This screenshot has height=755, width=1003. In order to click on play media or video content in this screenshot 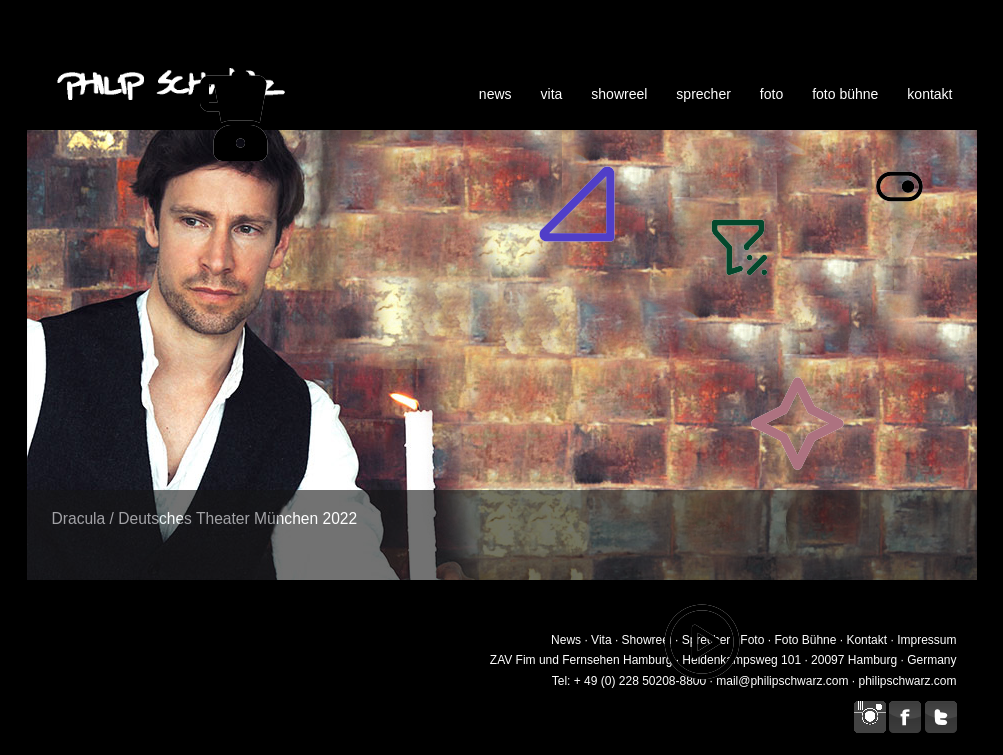, I will do `click(702, 642)`.